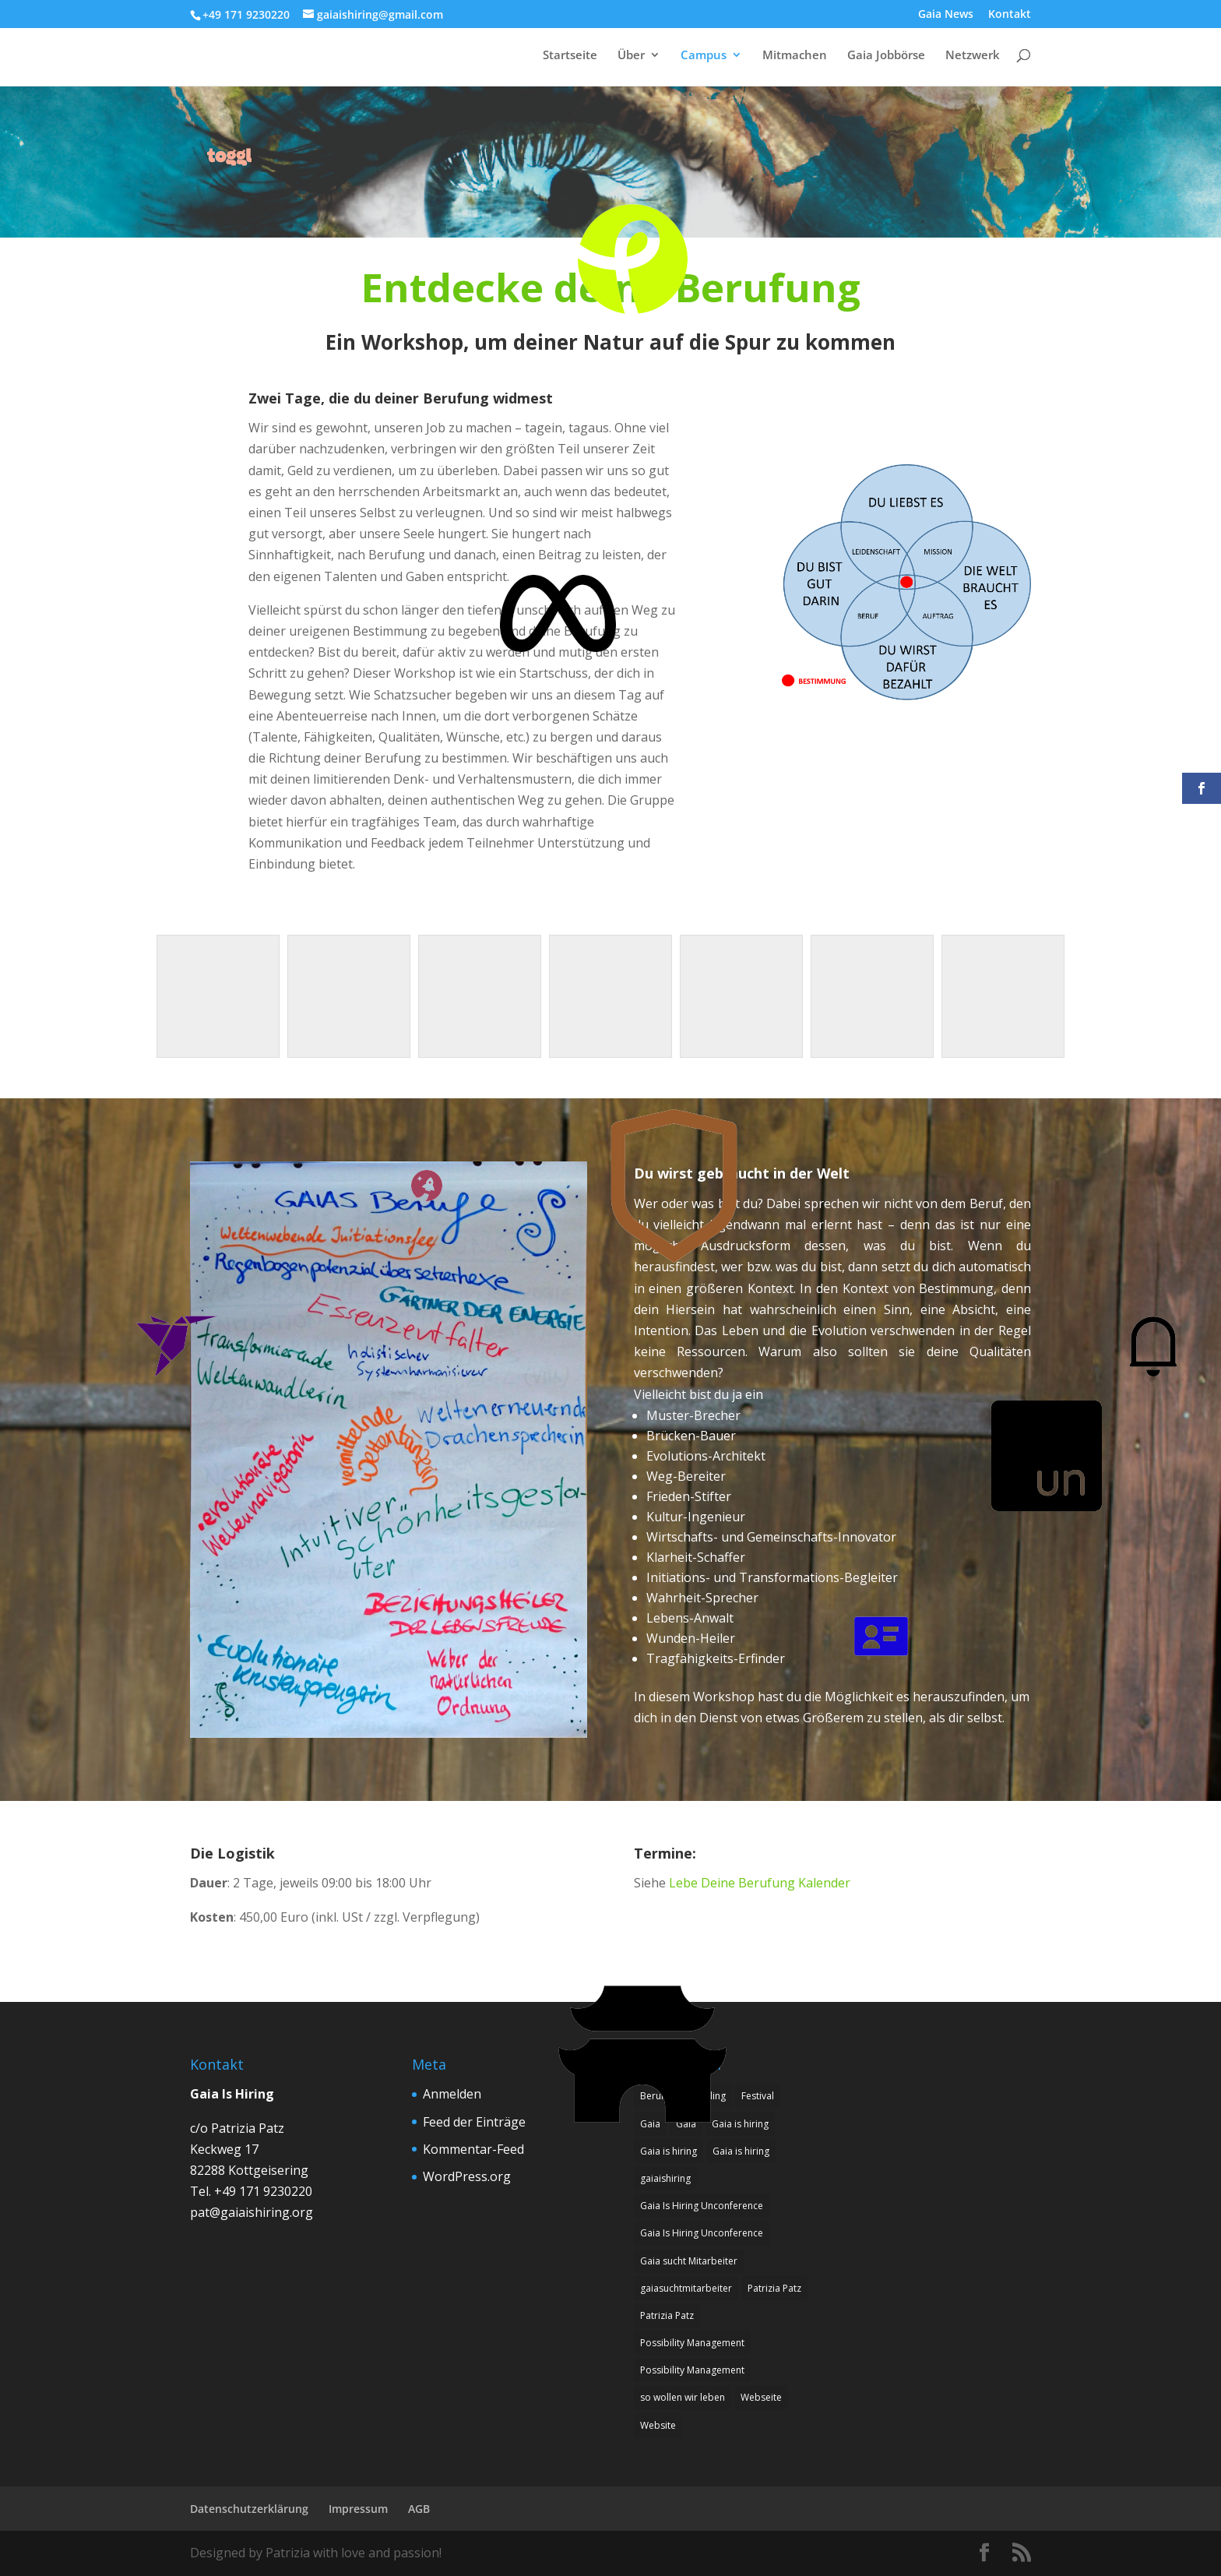 The image size is (1221, 2576). Describe the element at coordinates (632, 259) in the screenshot. I see `open pixlr photo editing app` at that location.